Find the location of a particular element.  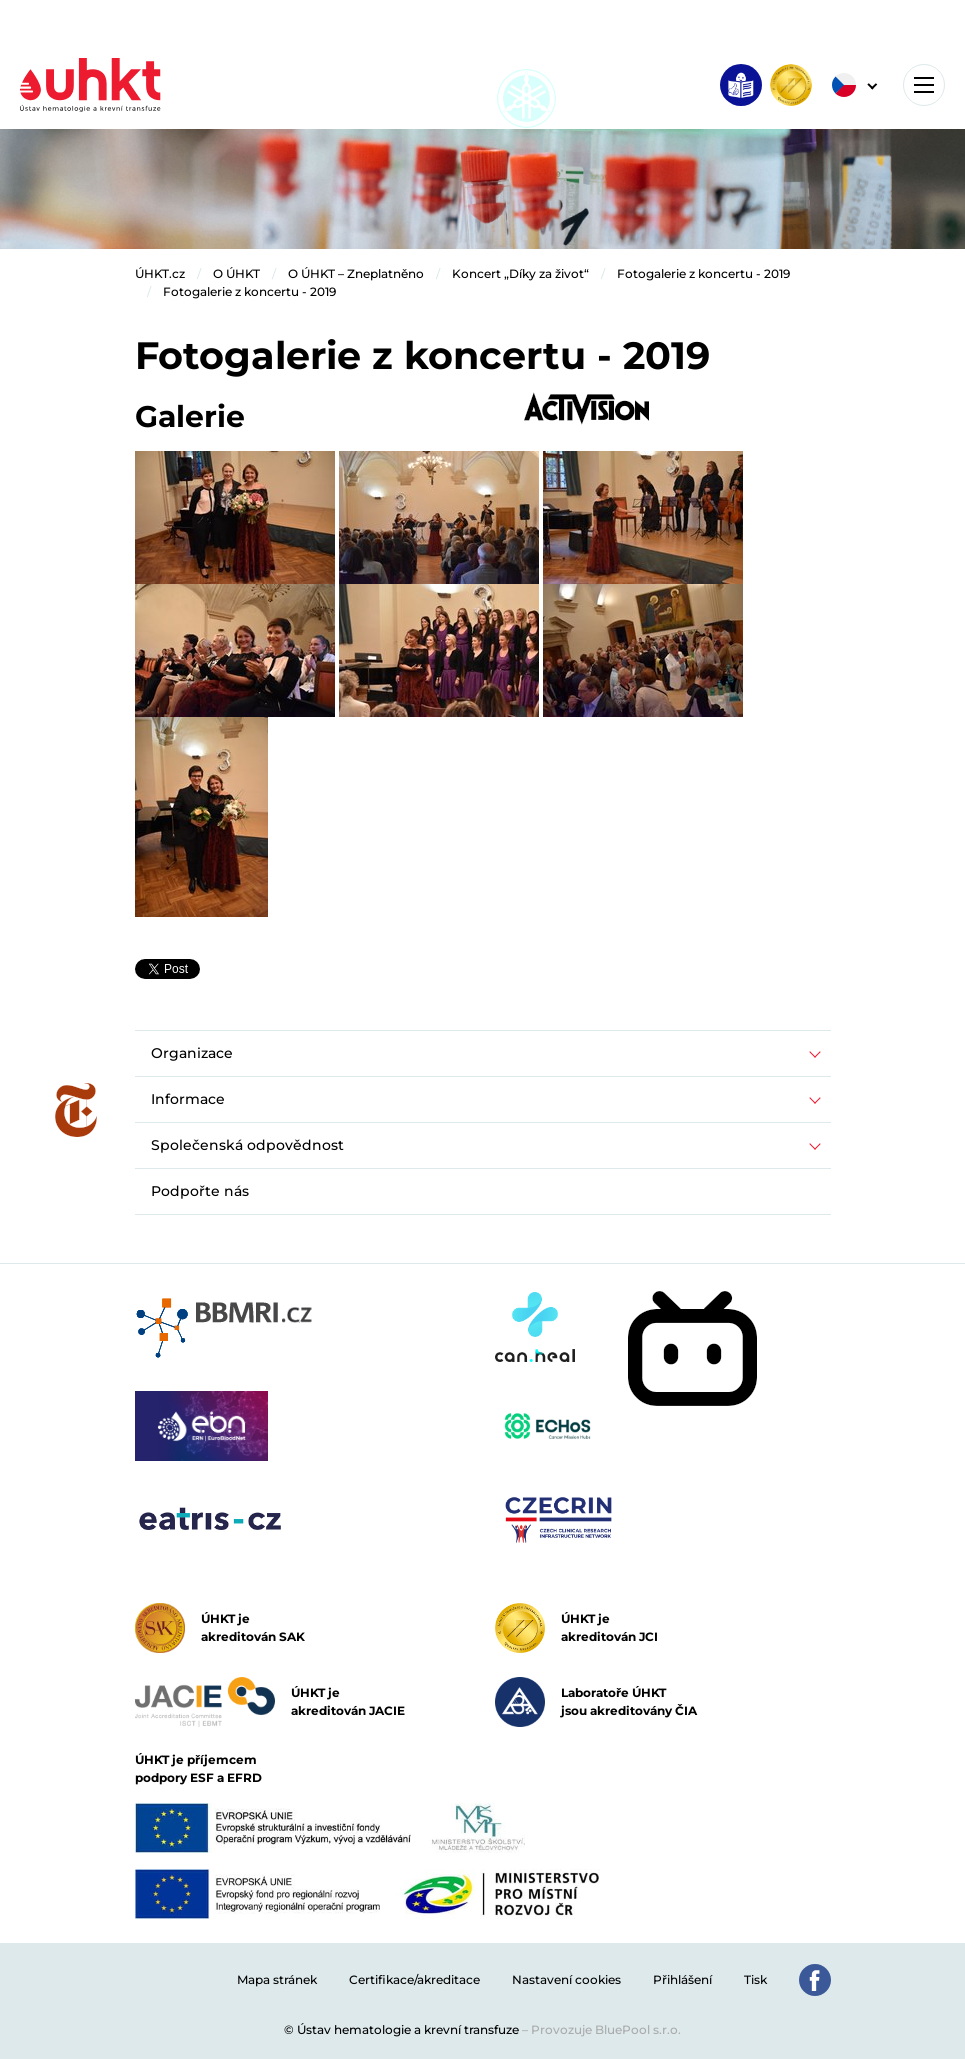

yamaha motor corporation logo is located at coordinates (526, 98).